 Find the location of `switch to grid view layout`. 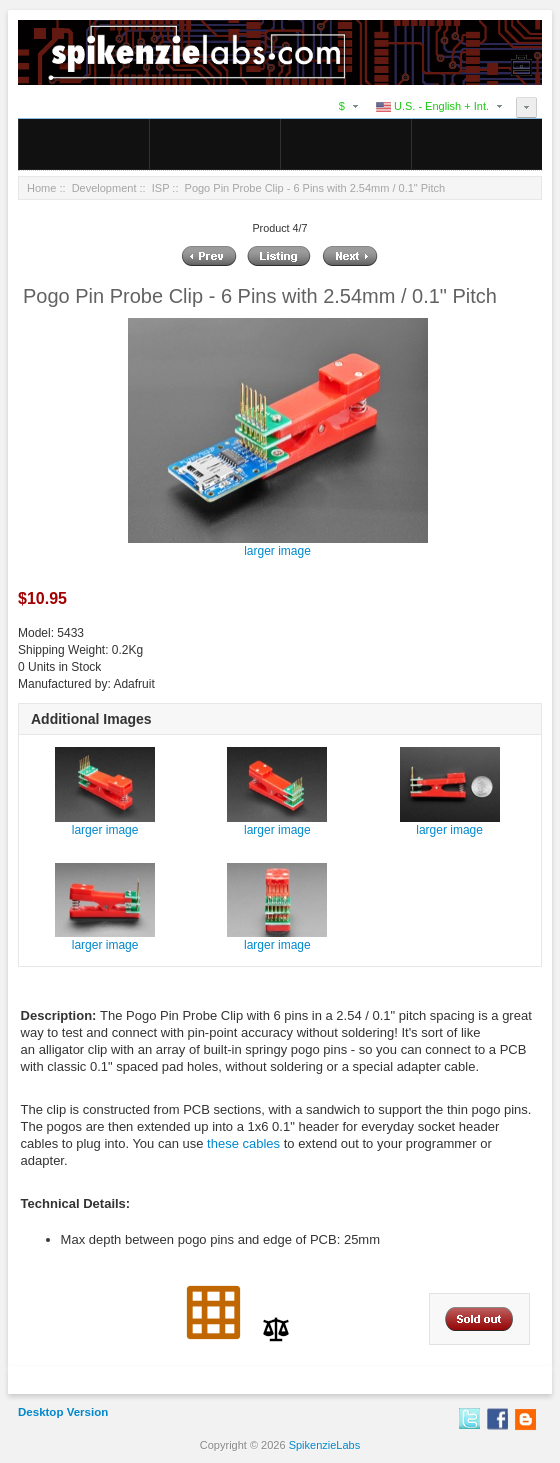

switch to grid view layout is located at coordinates (213, 1312).